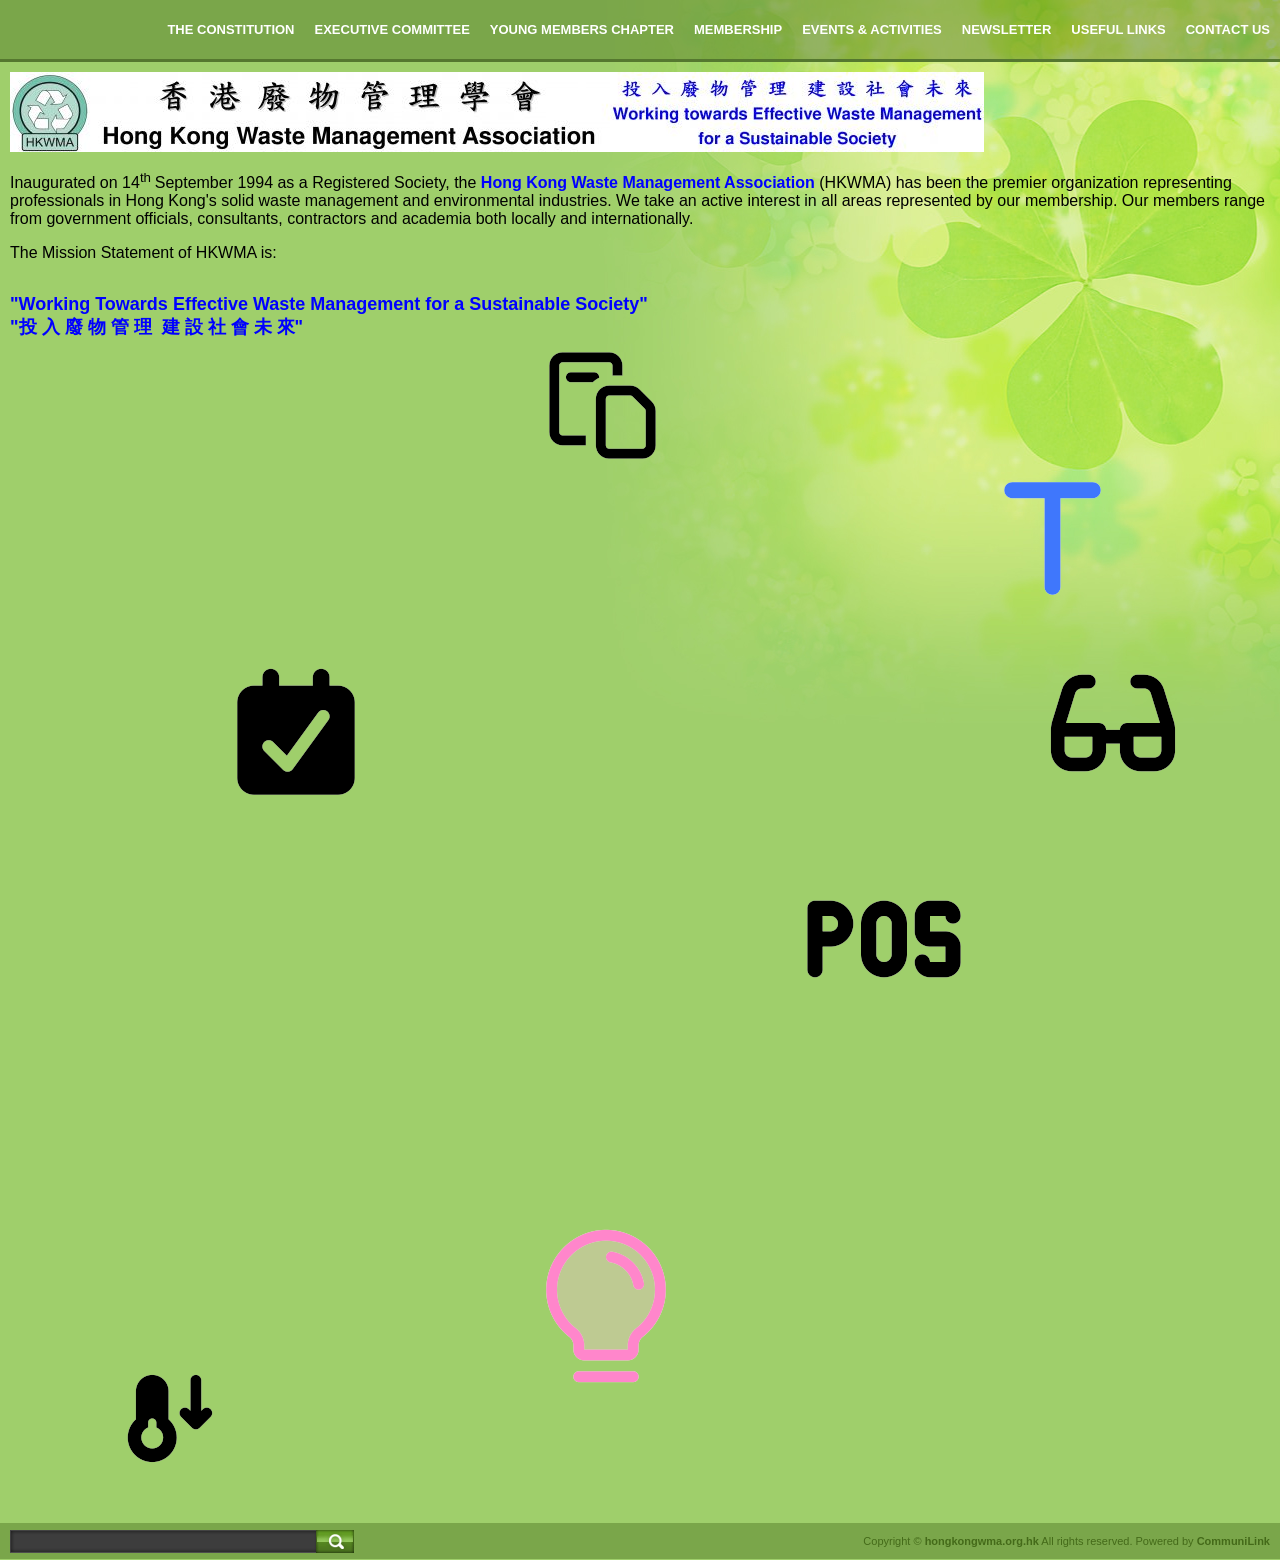 This screenshot has height=1560, width=1280. Describe the element at coordinates (606, 1306) in the screenshot. I see `access tips or helpful suggestions` at that location.